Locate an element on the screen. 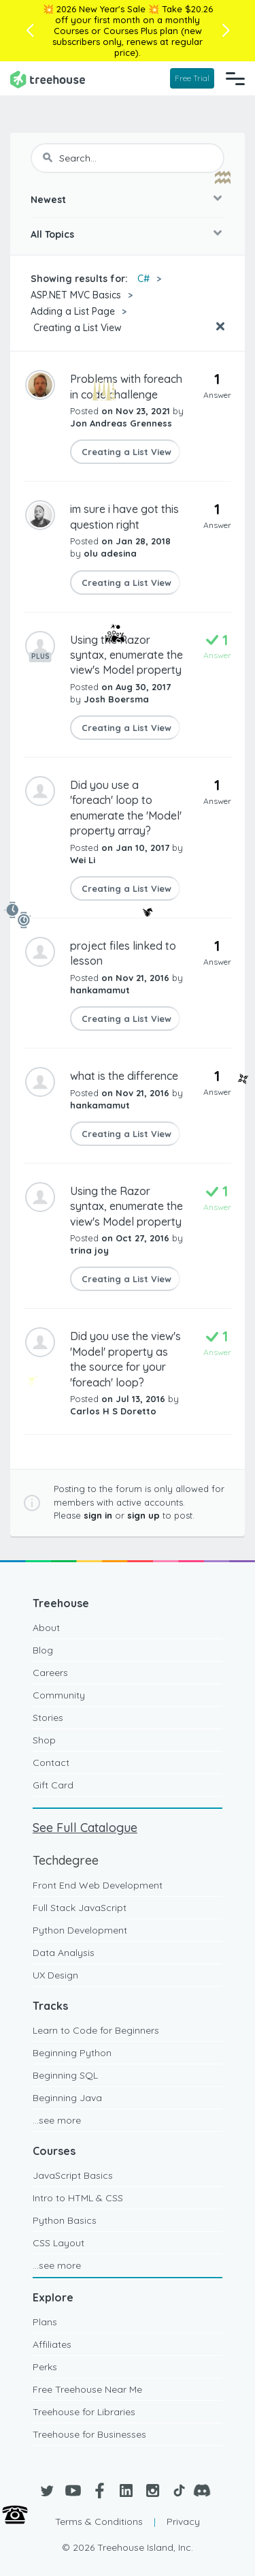 The image size is (255, 2576). a ninja or stealth-themed game element is located at coordinates (243, 1078).